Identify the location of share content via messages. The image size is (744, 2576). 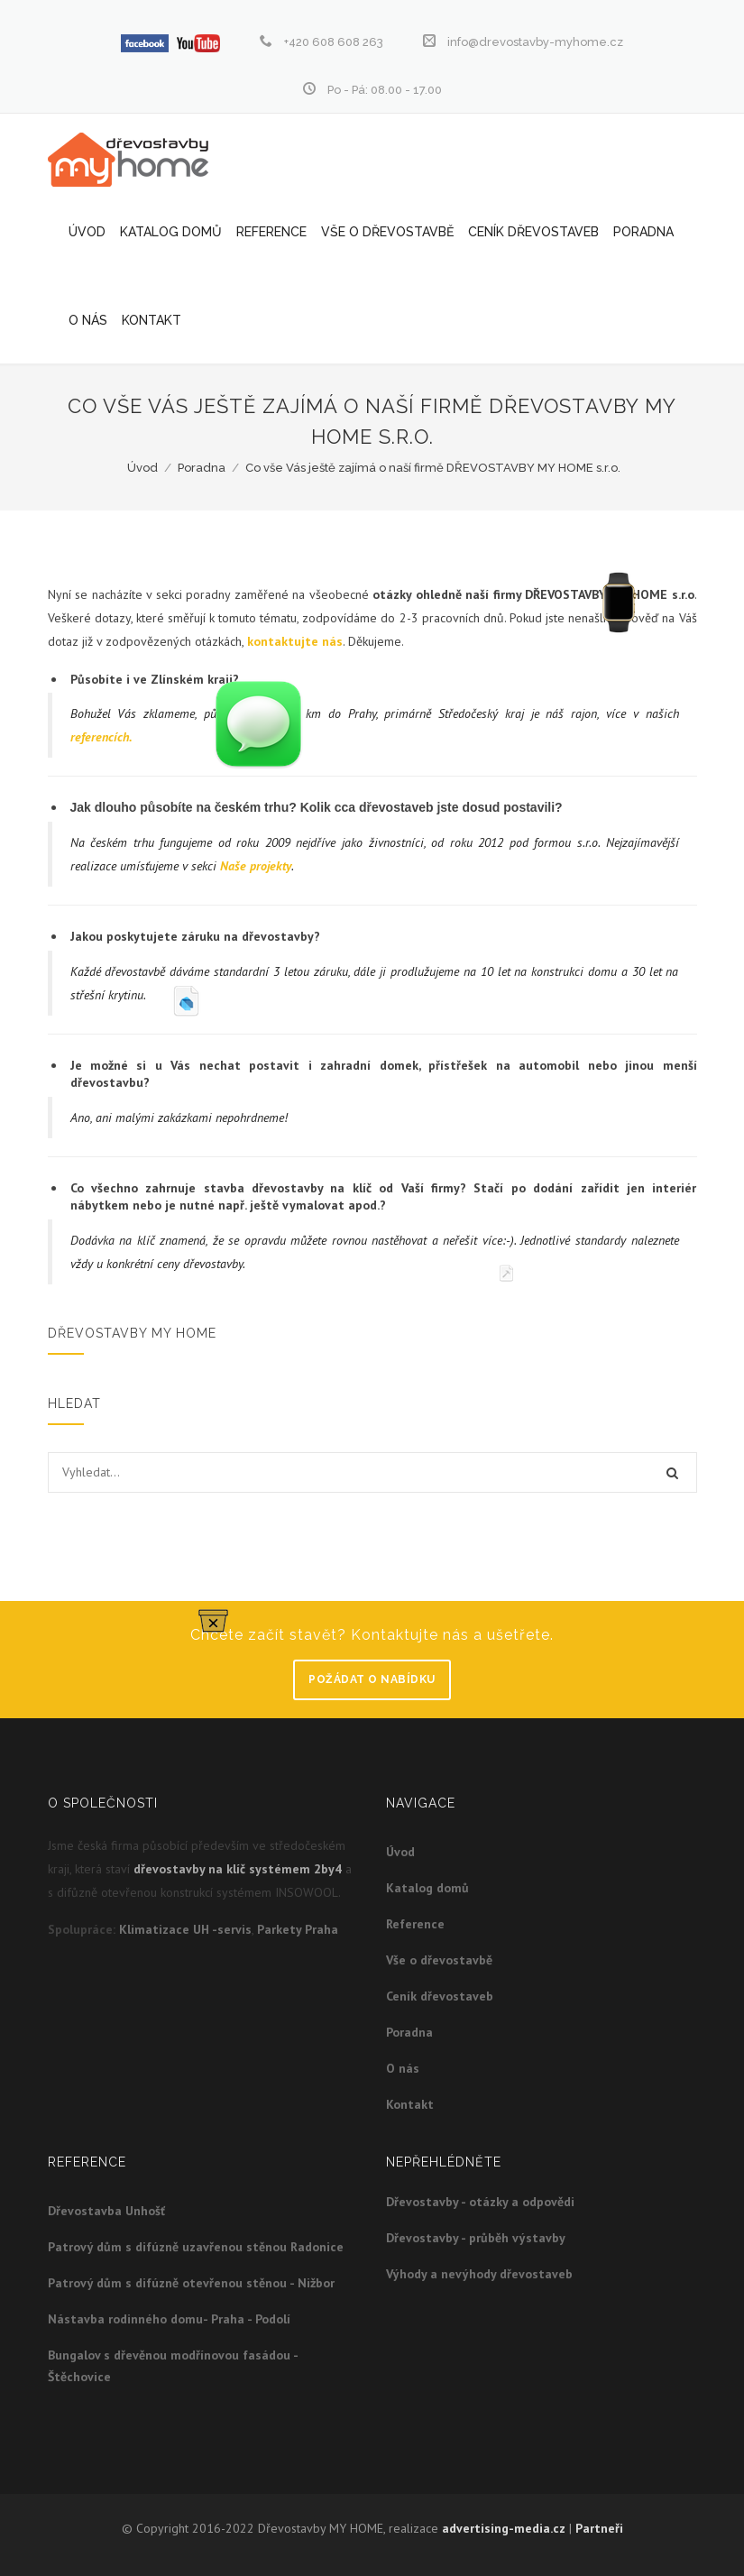
(258, 723).